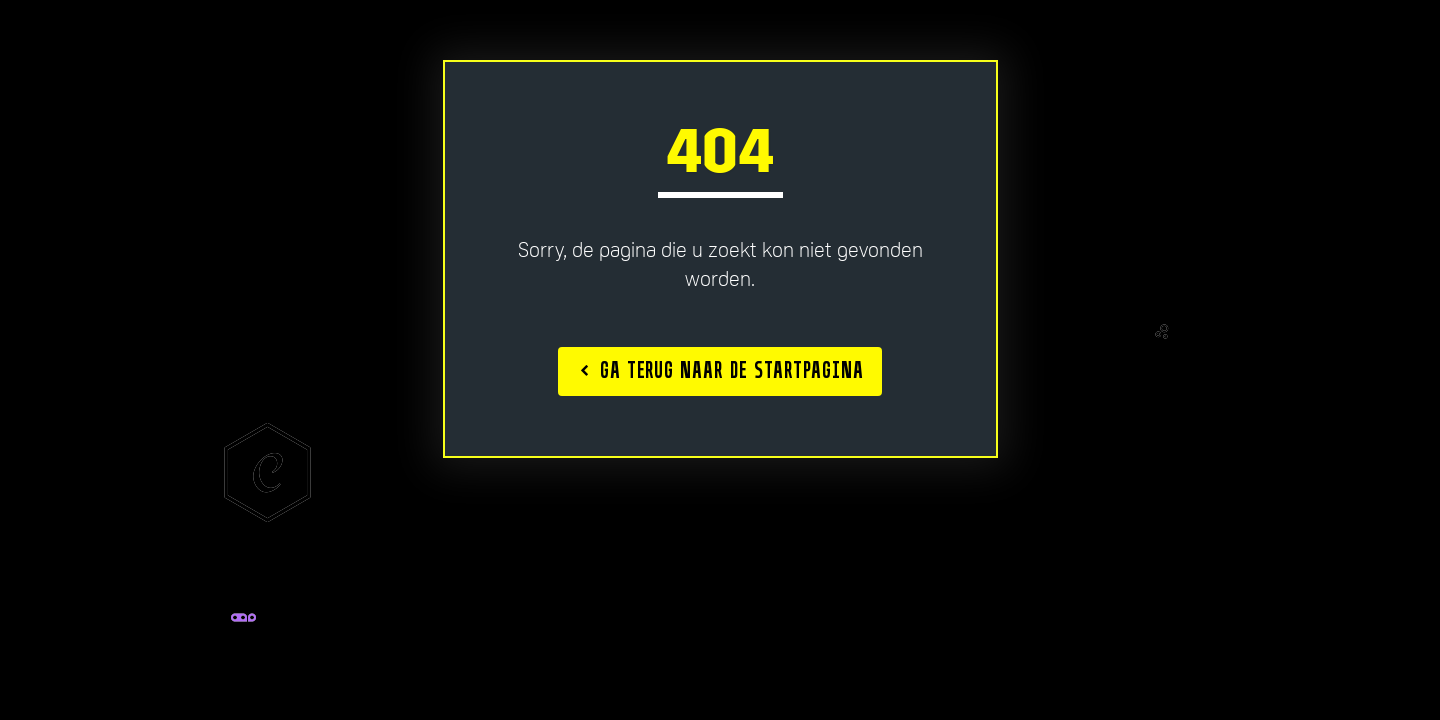 Image resolution: width=1440 pixels, height=720 pixels. Describe the element at coordinates (243, 617) in the screenshot. I see `visit the Thangs 3D model platform` at that location.